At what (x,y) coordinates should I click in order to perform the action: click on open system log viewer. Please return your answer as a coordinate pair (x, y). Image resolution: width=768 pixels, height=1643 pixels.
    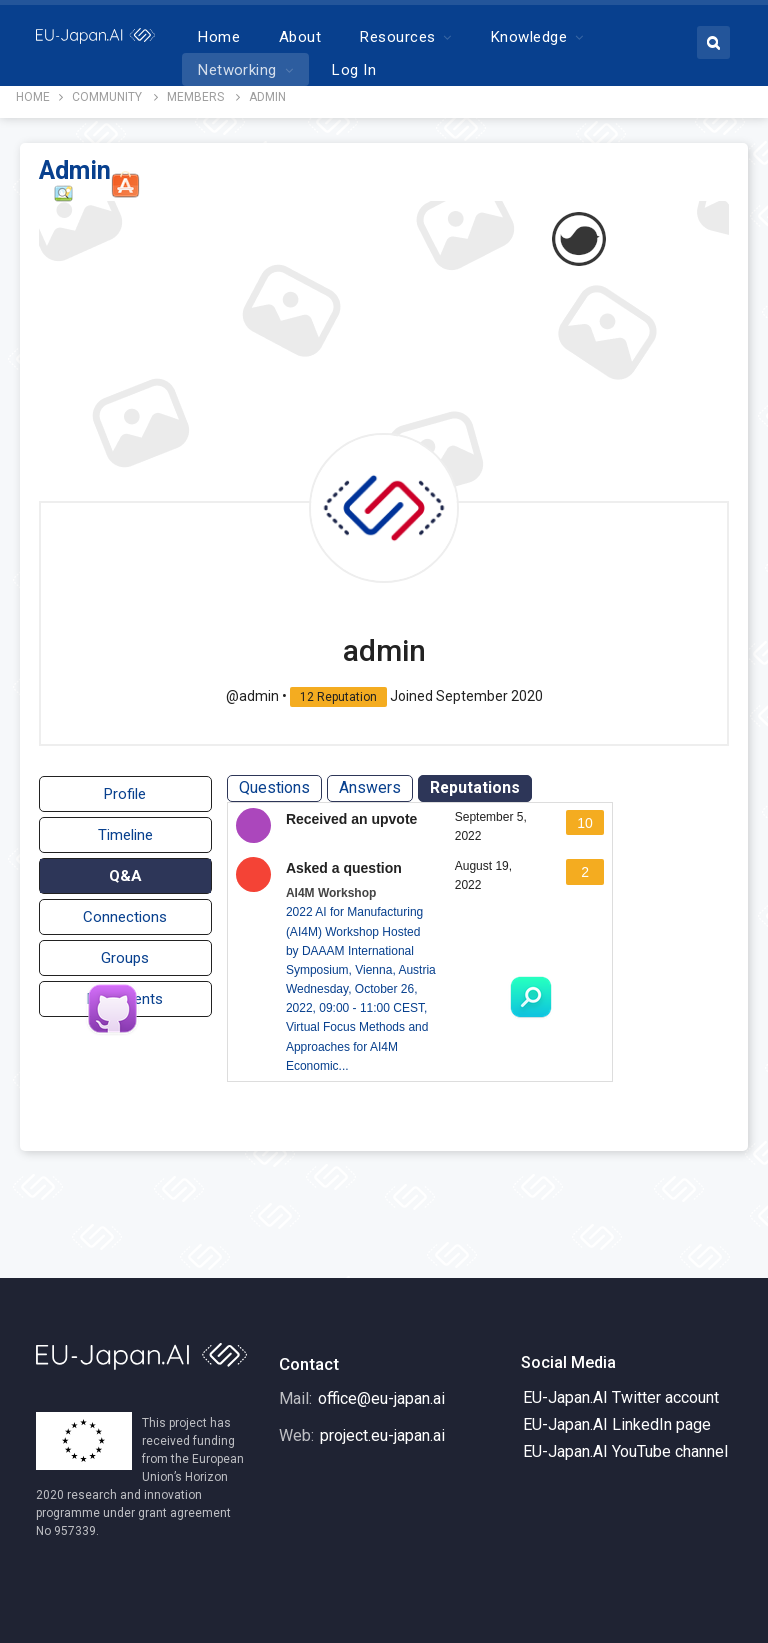
    Looking at the image, I should click on (531, 997).